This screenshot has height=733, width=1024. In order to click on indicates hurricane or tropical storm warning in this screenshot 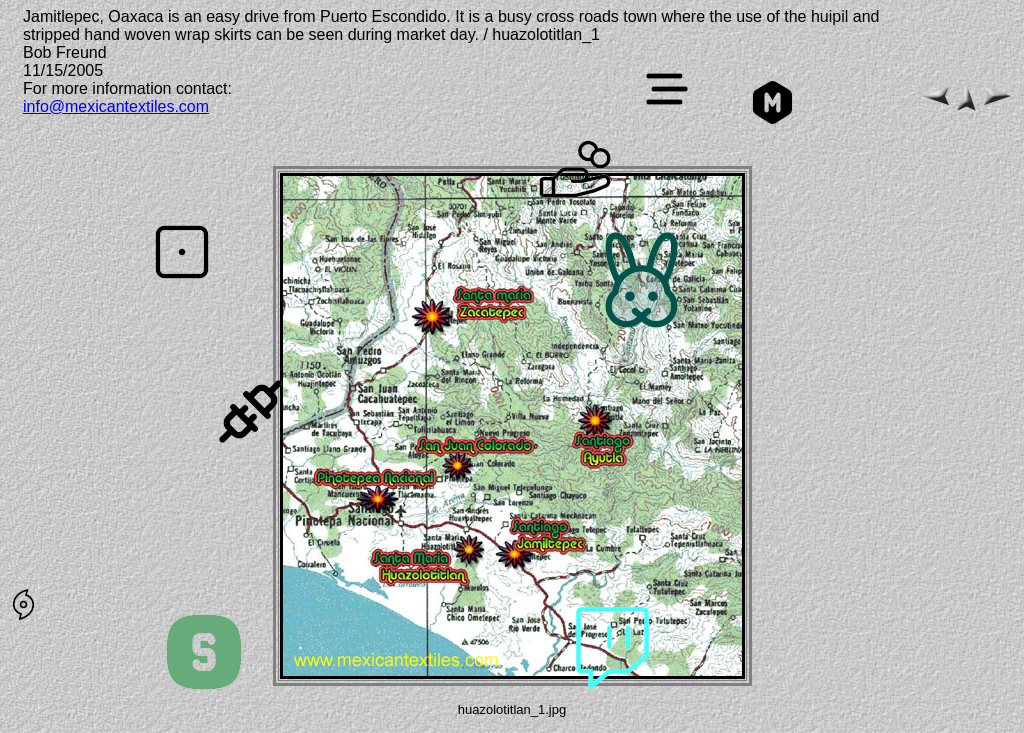, I will do `click(23, 604)`.